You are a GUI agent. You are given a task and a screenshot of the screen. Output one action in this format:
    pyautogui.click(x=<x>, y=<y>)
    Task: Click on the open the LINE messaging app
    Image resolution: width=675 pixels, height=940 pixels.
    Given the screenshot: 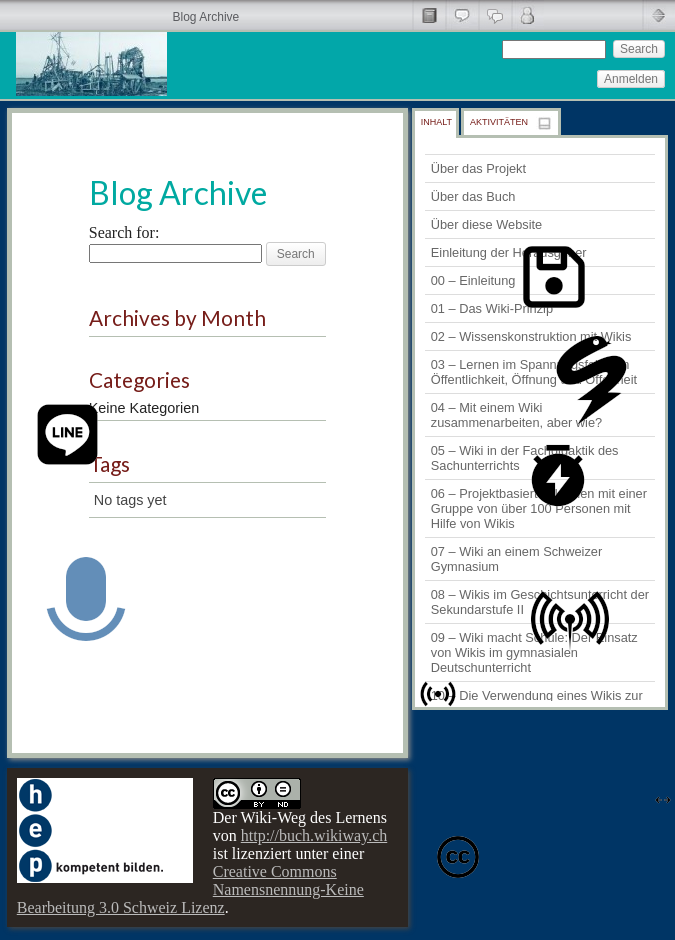 What is the action you would take?
    pyautogui.click(x=67, y=434)
    